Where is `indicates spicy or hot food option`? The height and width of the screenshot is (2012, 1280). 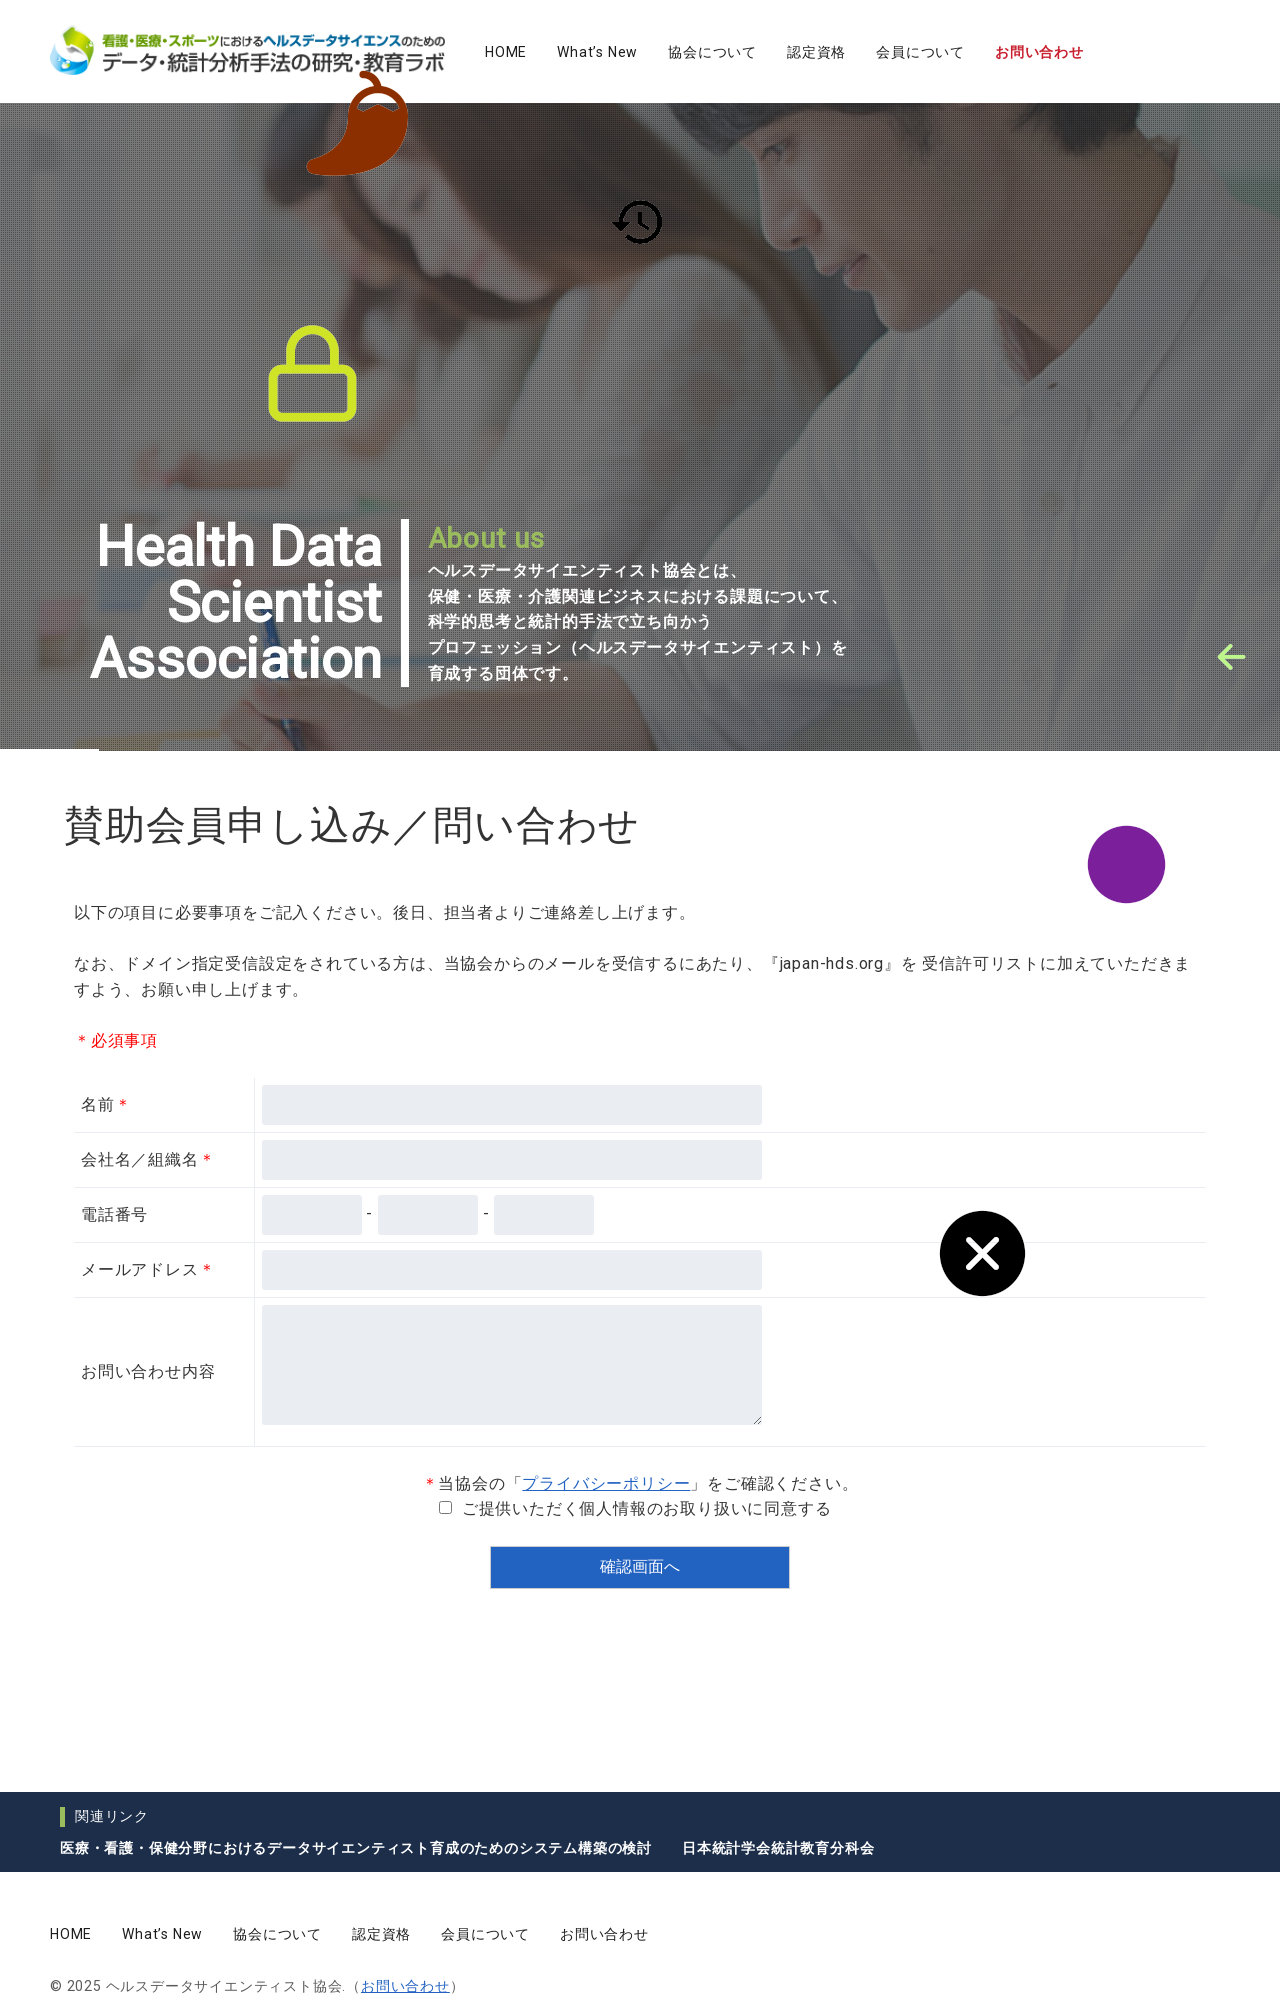 indicates spicy or hot food option is located at coordinates (363, 127).